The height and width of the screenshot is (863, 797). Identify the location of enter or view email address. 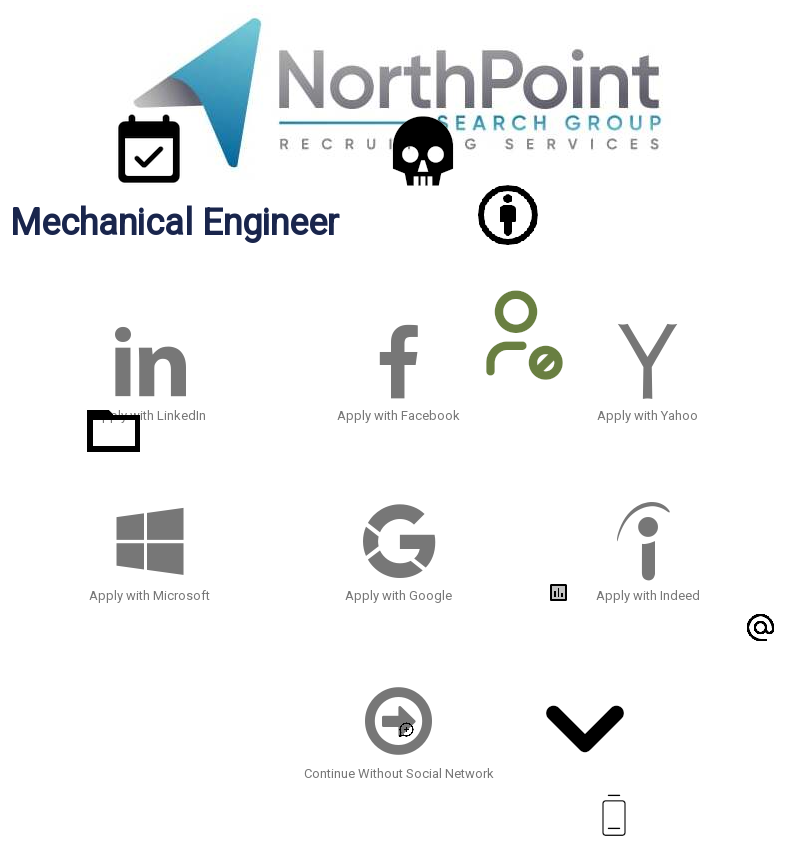
(760, 627).